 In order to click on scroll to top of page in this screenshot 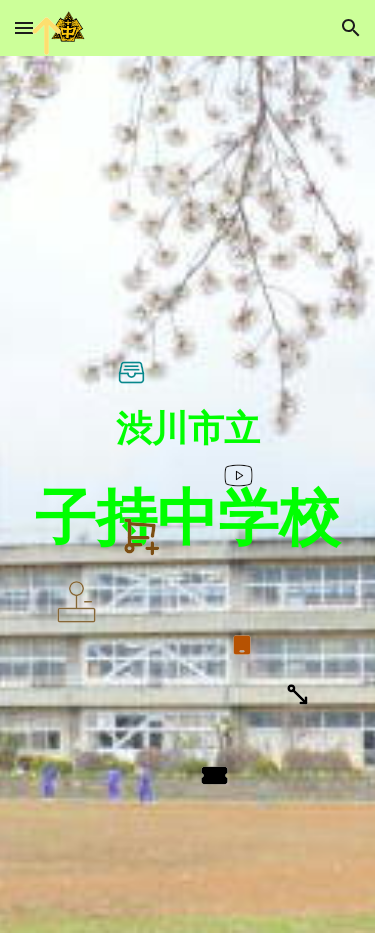, I will do `click(46, 35)`.